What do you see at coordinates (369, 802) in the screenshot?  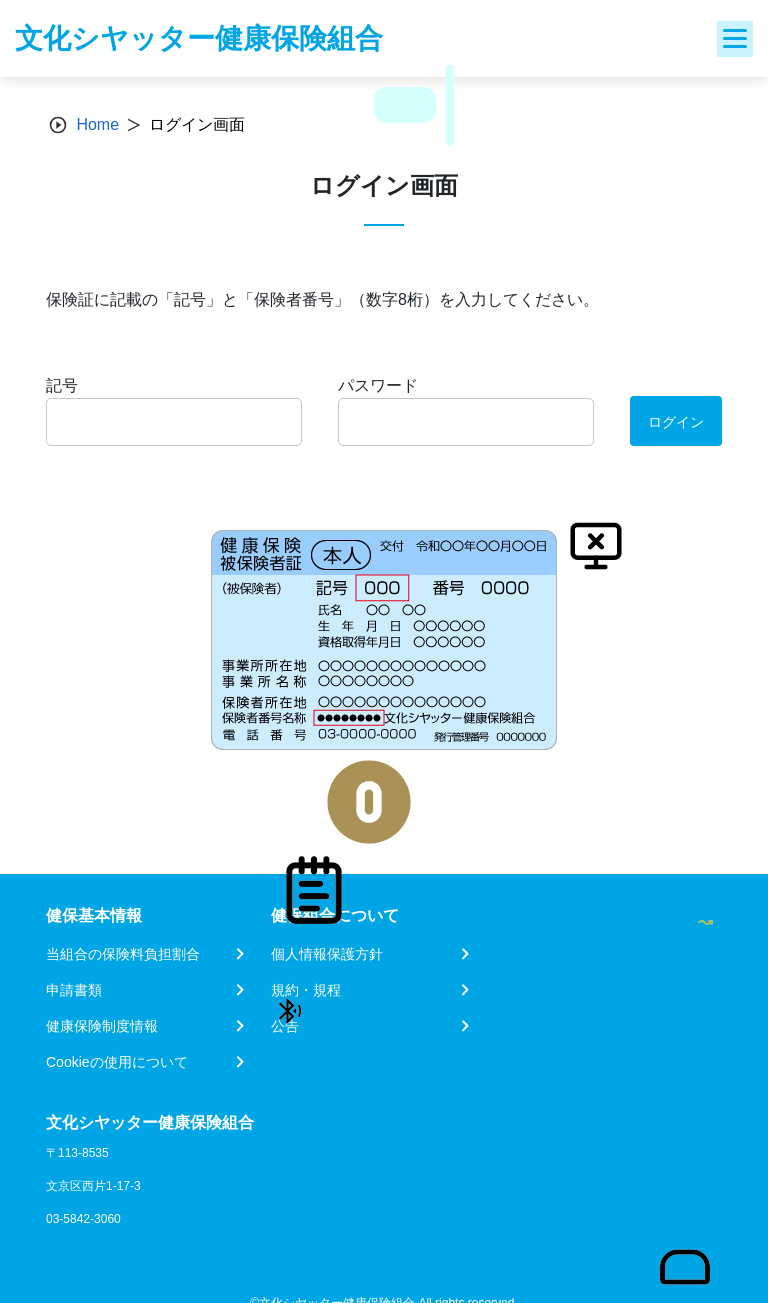 I see `indicates the letter "o" or zero in a selection interface` at bounding box center [369, 802].